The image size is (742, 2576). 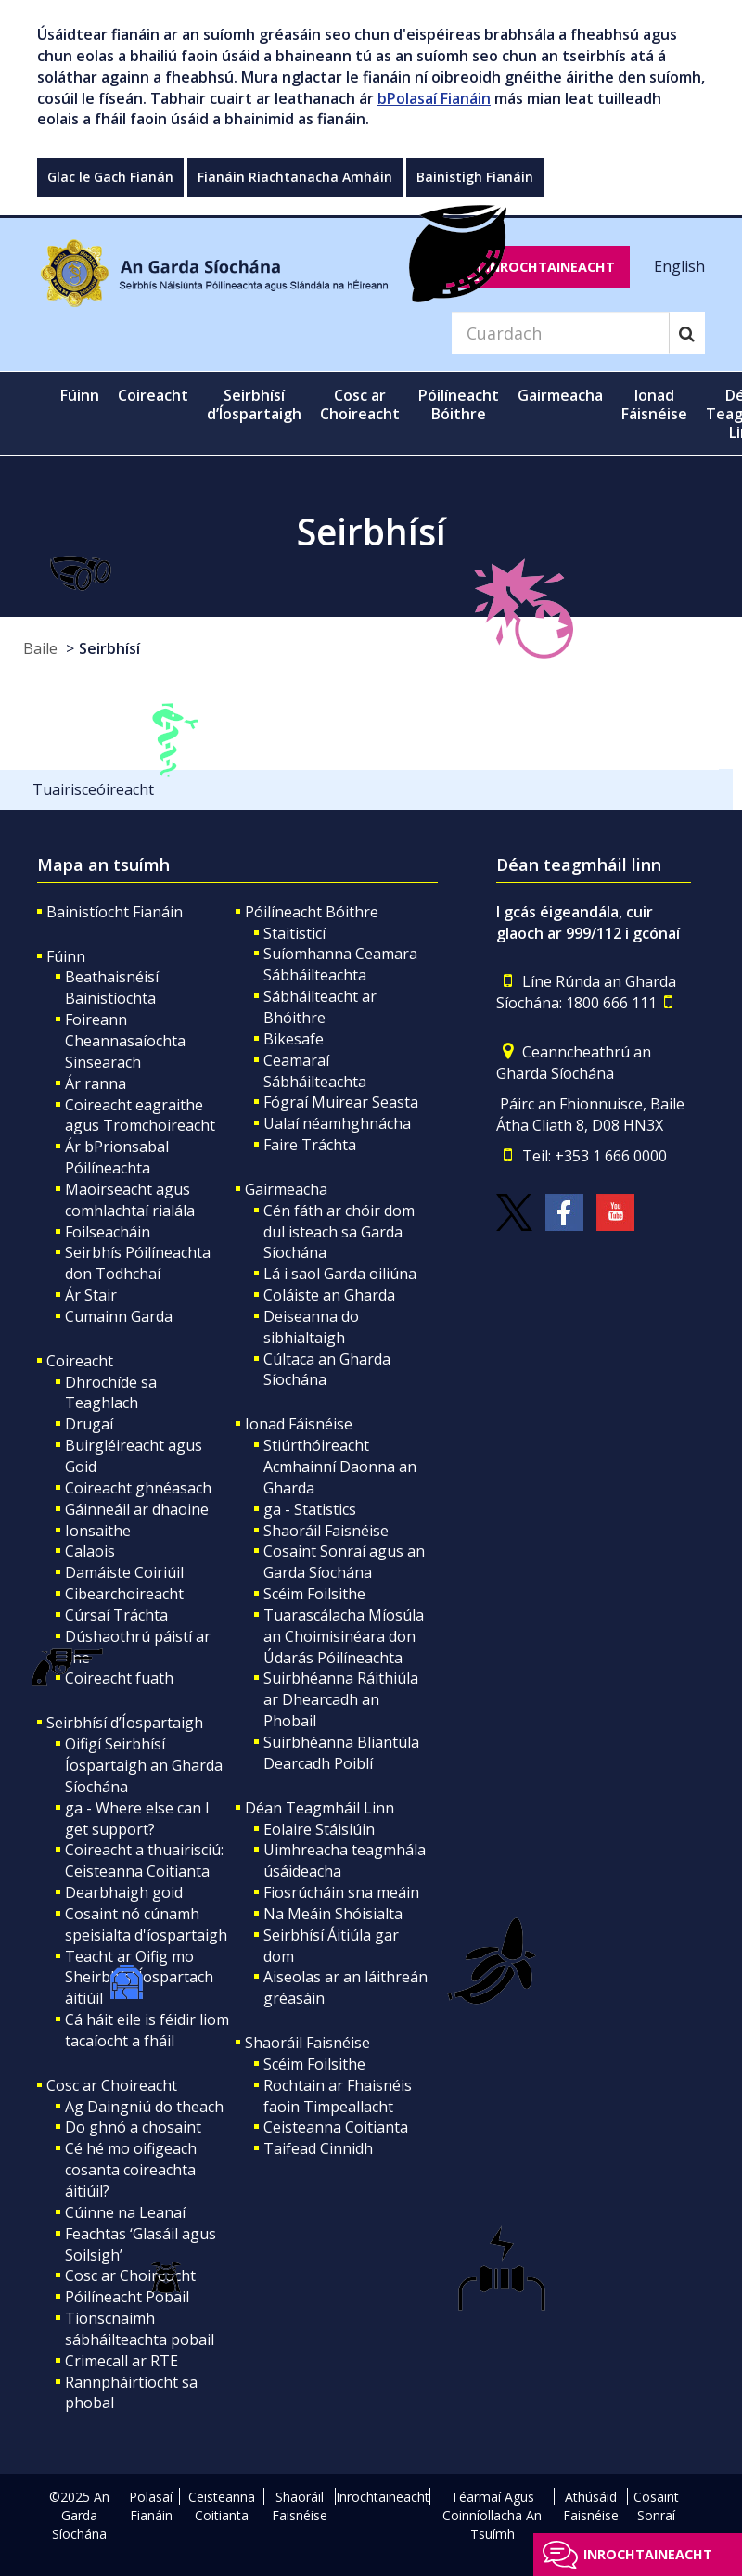 What do you see at coordinates (81, 573) in the screenshot?
I see `select steampunk goggles accessory for your avatar` at bounding box center [81, 573].